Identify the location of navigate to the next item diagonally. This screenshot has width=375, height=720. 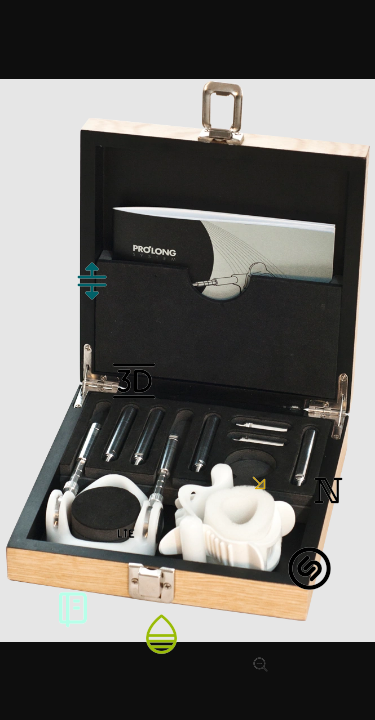
(259, 483).